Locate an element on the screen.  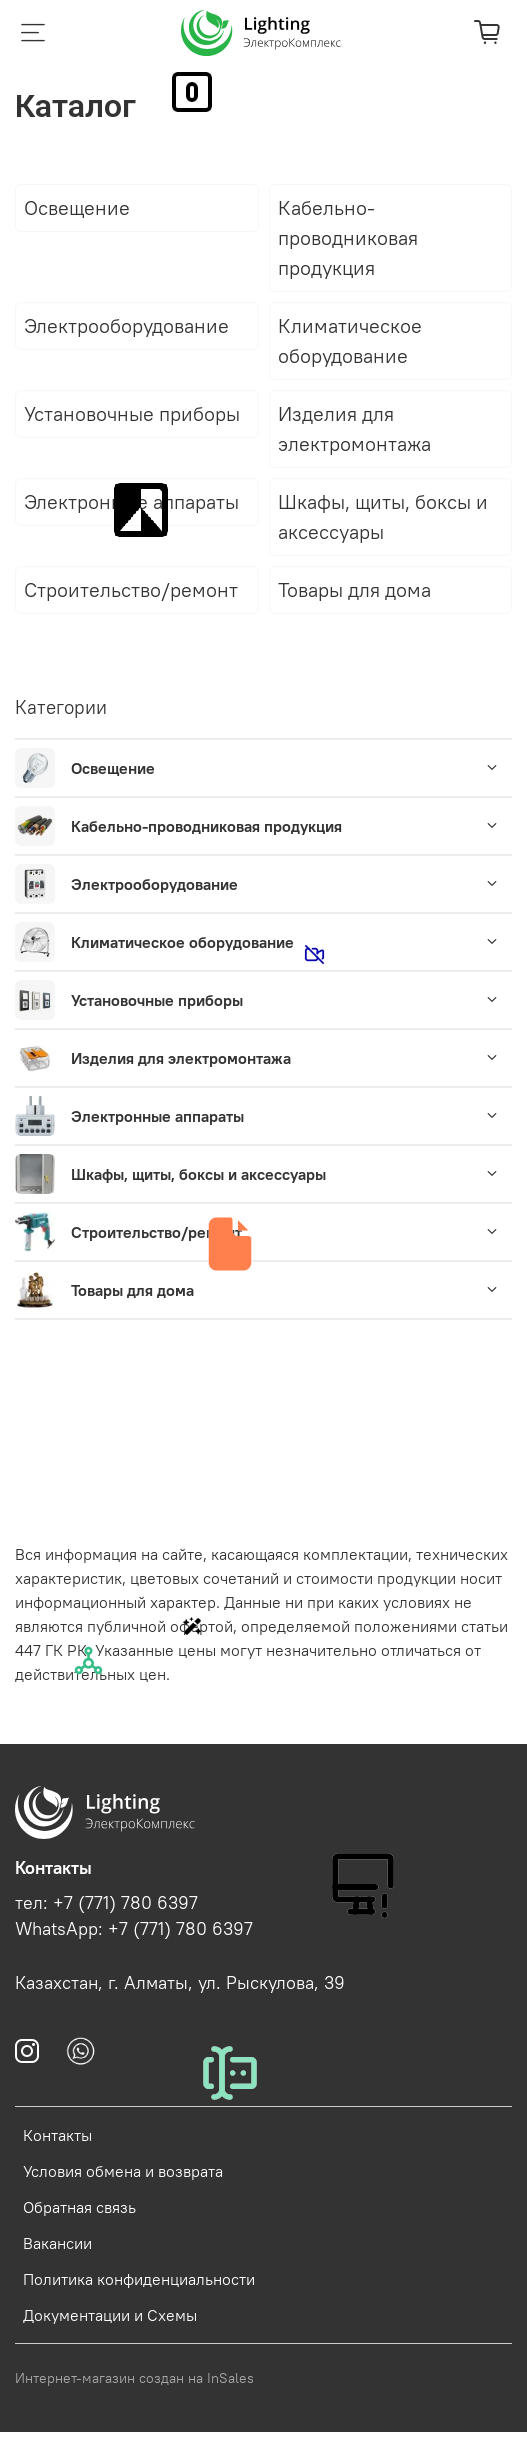
access forms and surveys is located at coordinates (230, 2073).